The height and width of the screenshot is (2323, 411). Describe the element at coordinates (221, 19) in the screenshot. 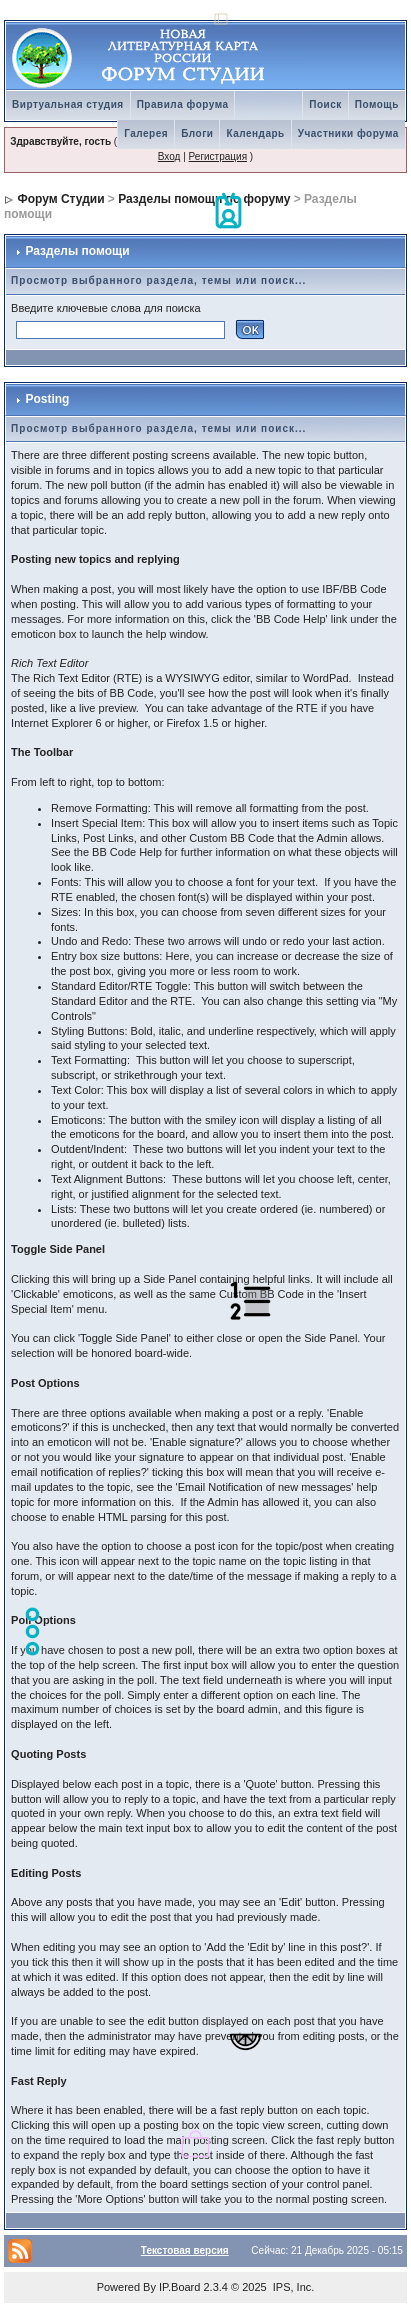

I see `toggle sidebar panel visibility` at that location.